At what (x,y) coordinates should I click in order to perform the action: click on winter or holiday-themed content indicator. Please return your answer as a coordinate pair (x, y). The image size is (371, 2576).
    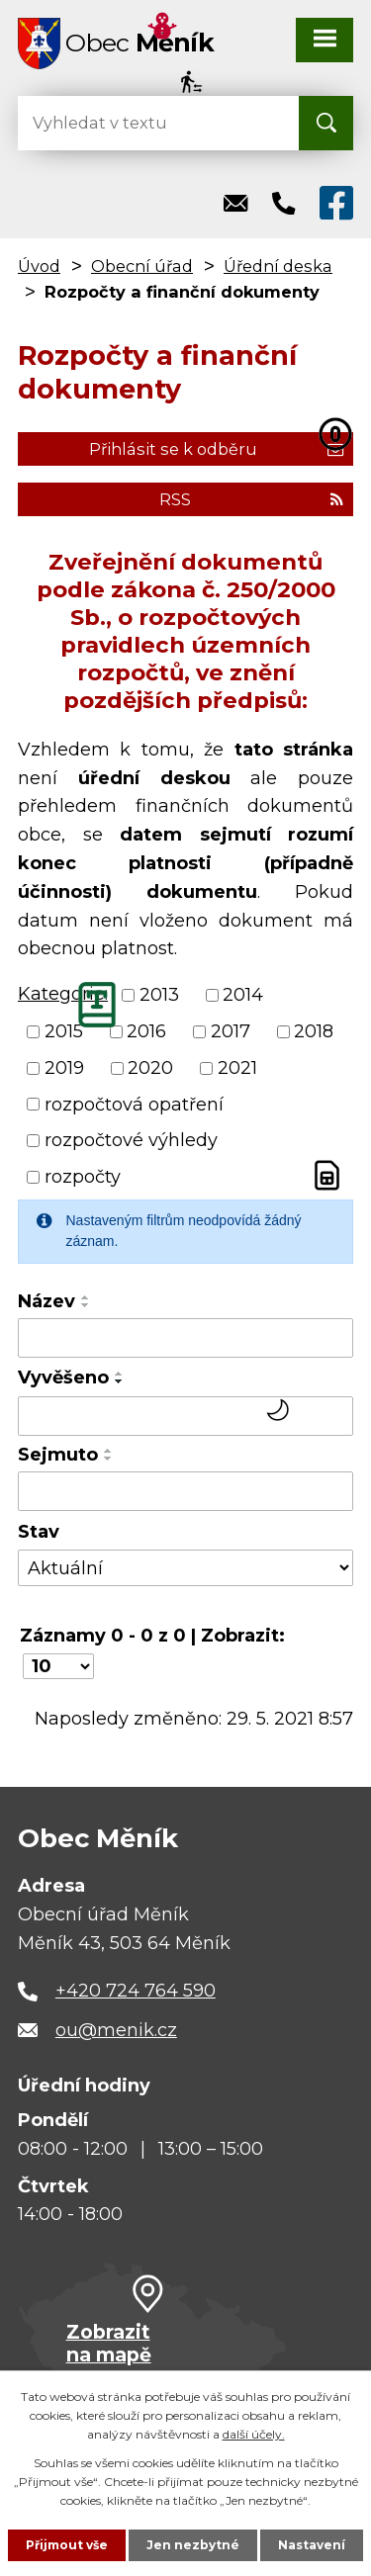
    Looking at the image, I should click on (162, 26).